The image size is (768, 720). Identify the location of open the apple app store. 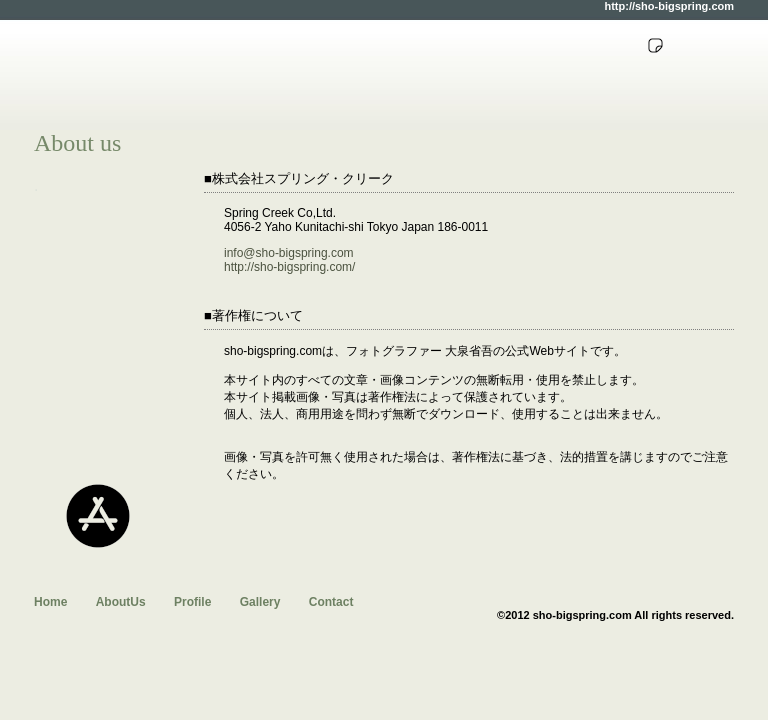
(98, 516).